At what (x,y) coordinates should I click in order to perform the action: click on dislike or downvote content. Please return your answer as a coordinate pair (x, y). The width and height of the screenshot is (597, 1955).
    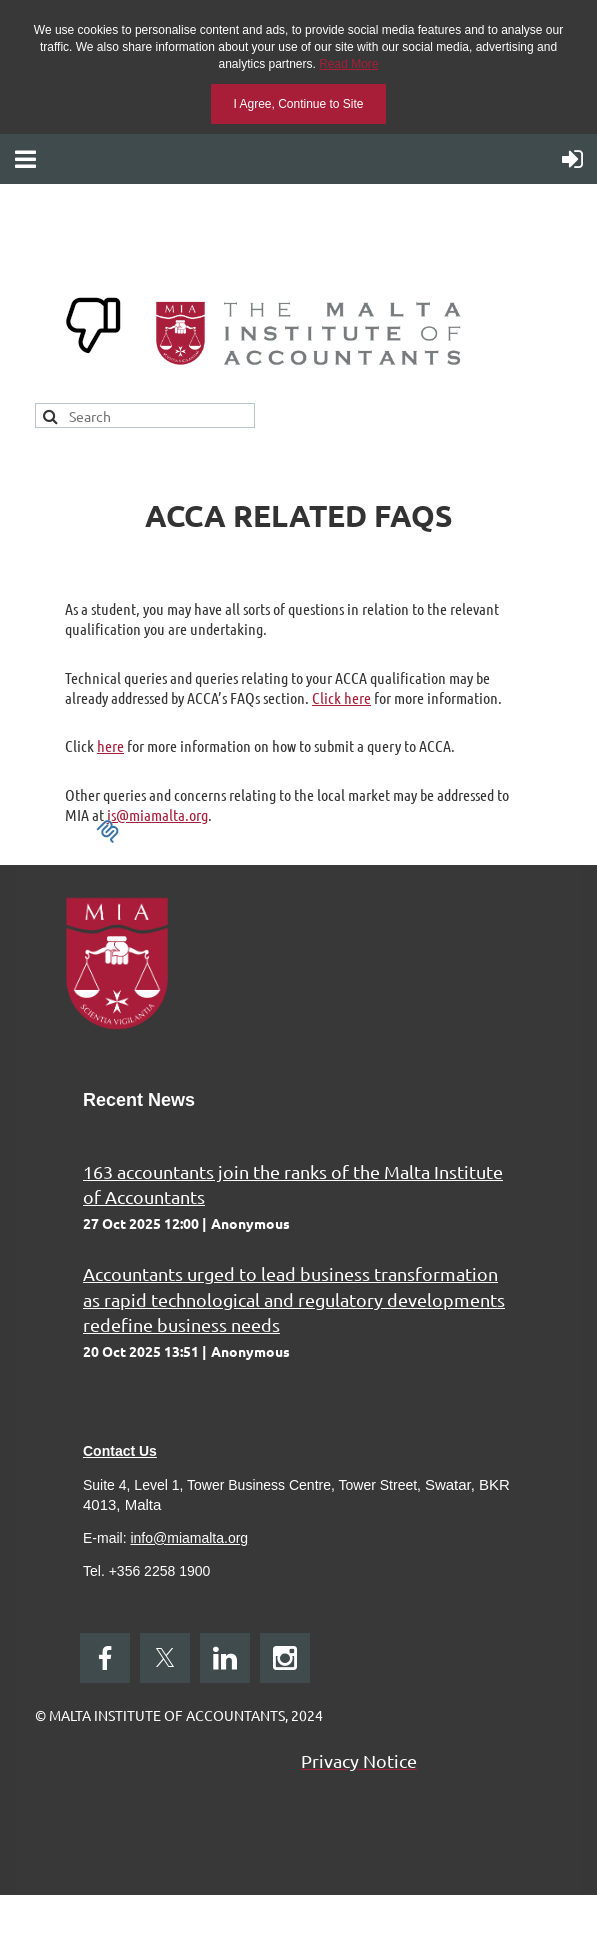
    Looking at the image, I should click on (94, 324).